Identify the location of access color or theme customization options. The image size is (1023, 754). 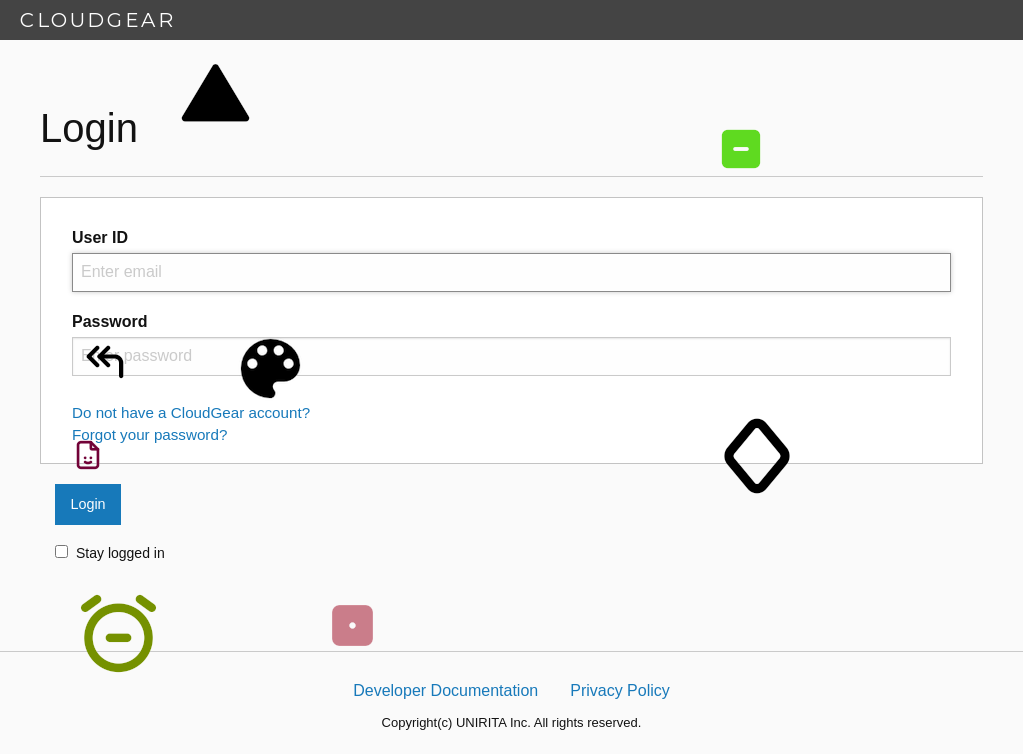
(270, 368).